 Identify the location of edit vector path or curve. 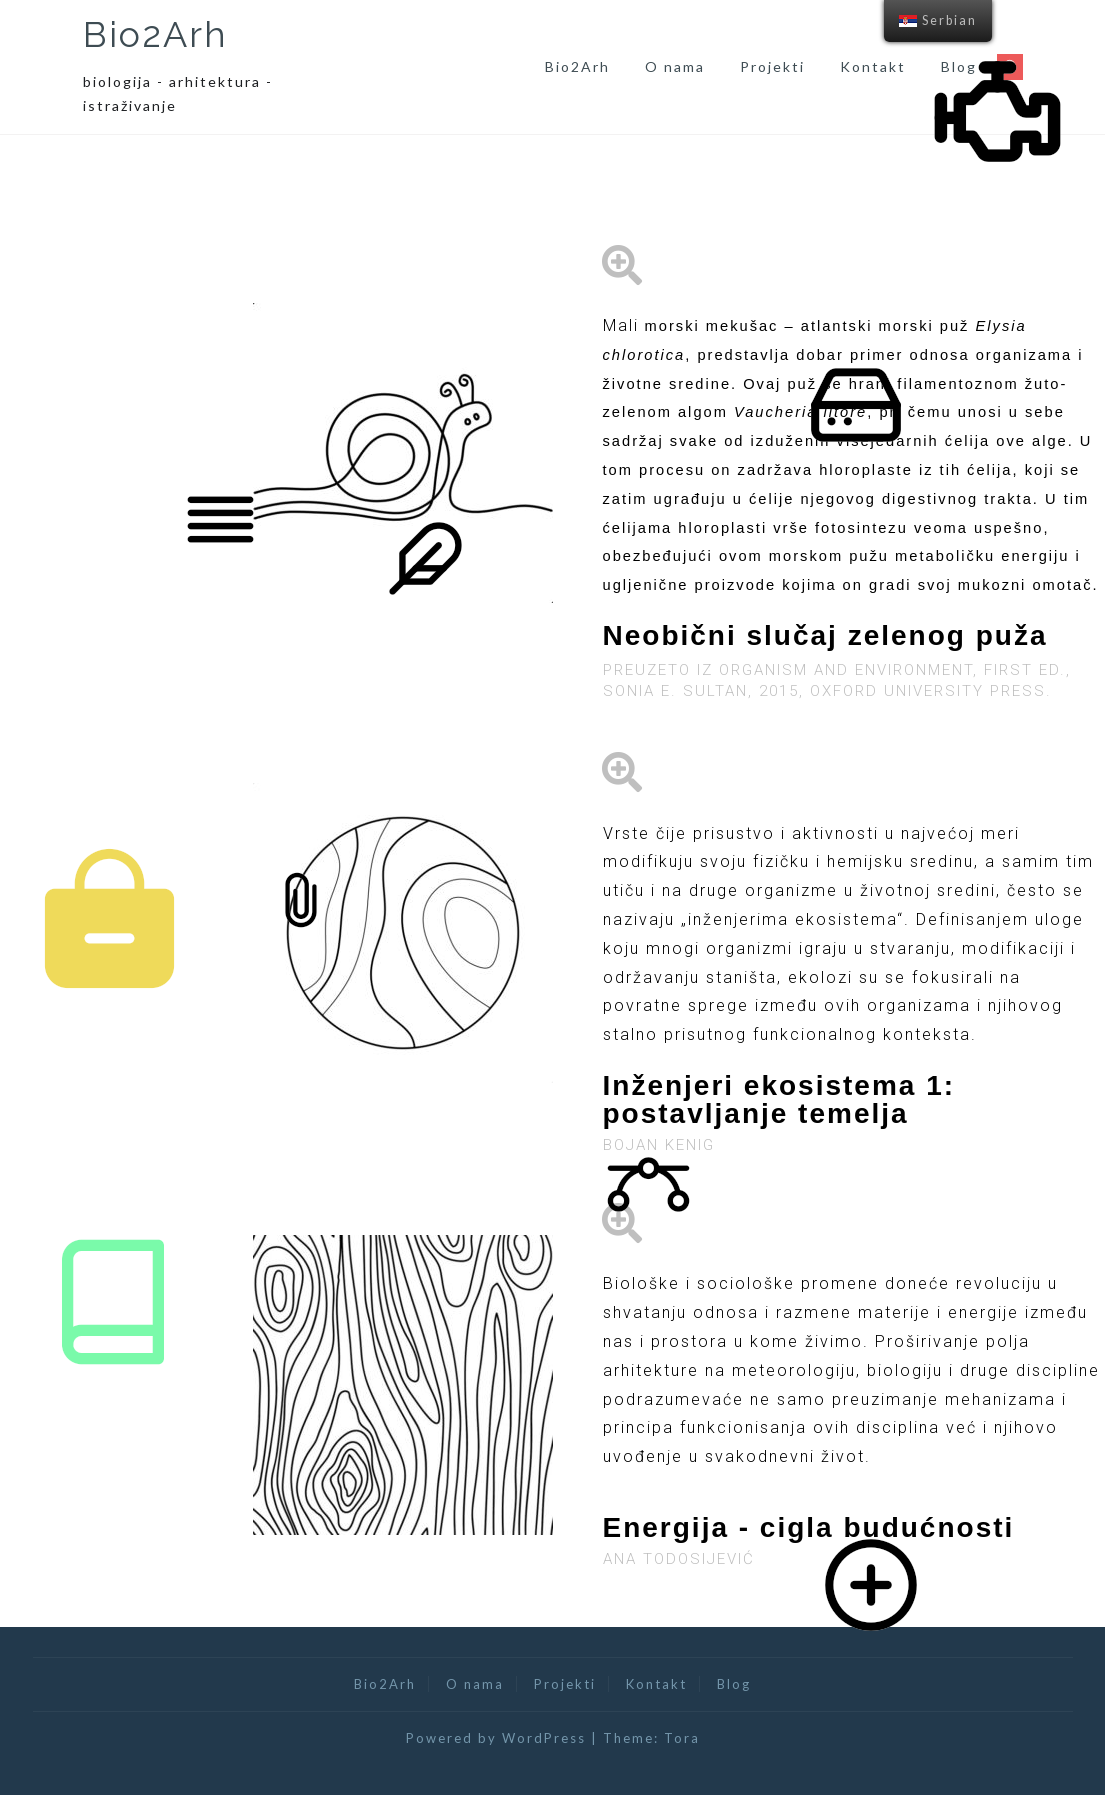
(648, 1184).